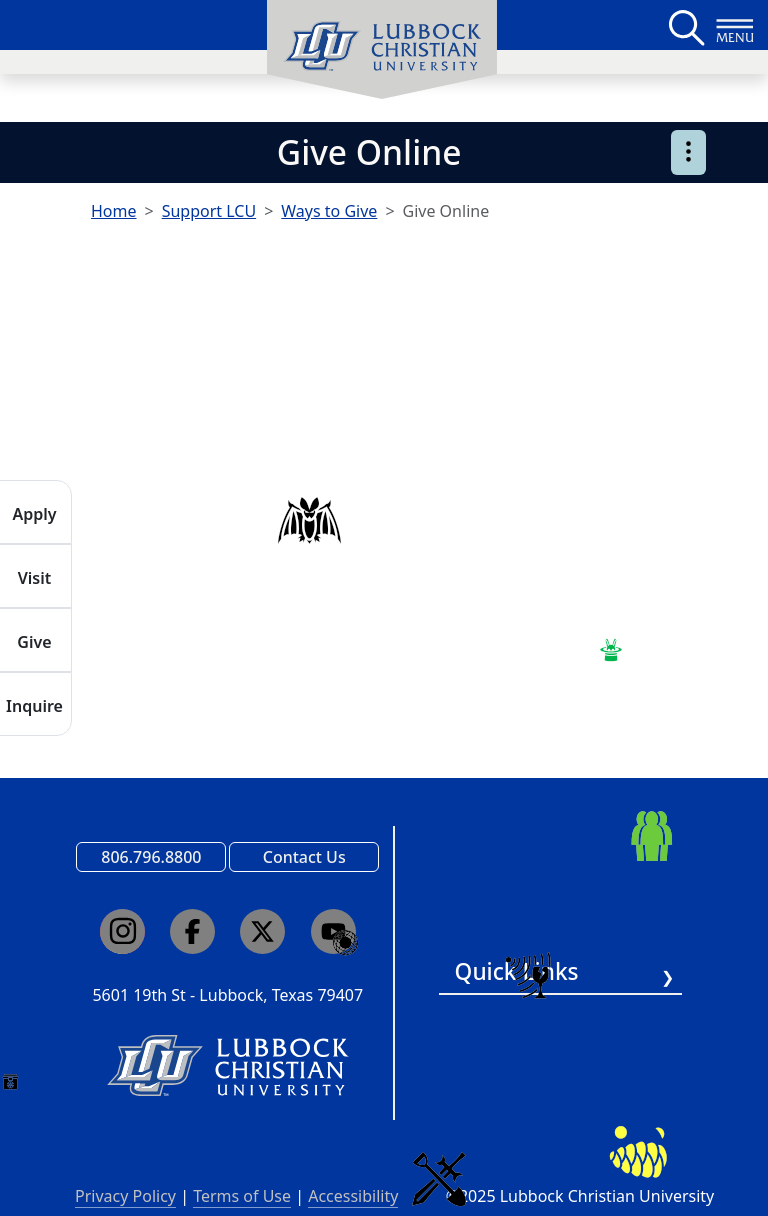 The height and width of the screenshot is (1216, 768). What do you see at coordinates (345, 942) in the screenshot?
I see `indicates a locked or restricted game item` at bounding box center [345, 942].